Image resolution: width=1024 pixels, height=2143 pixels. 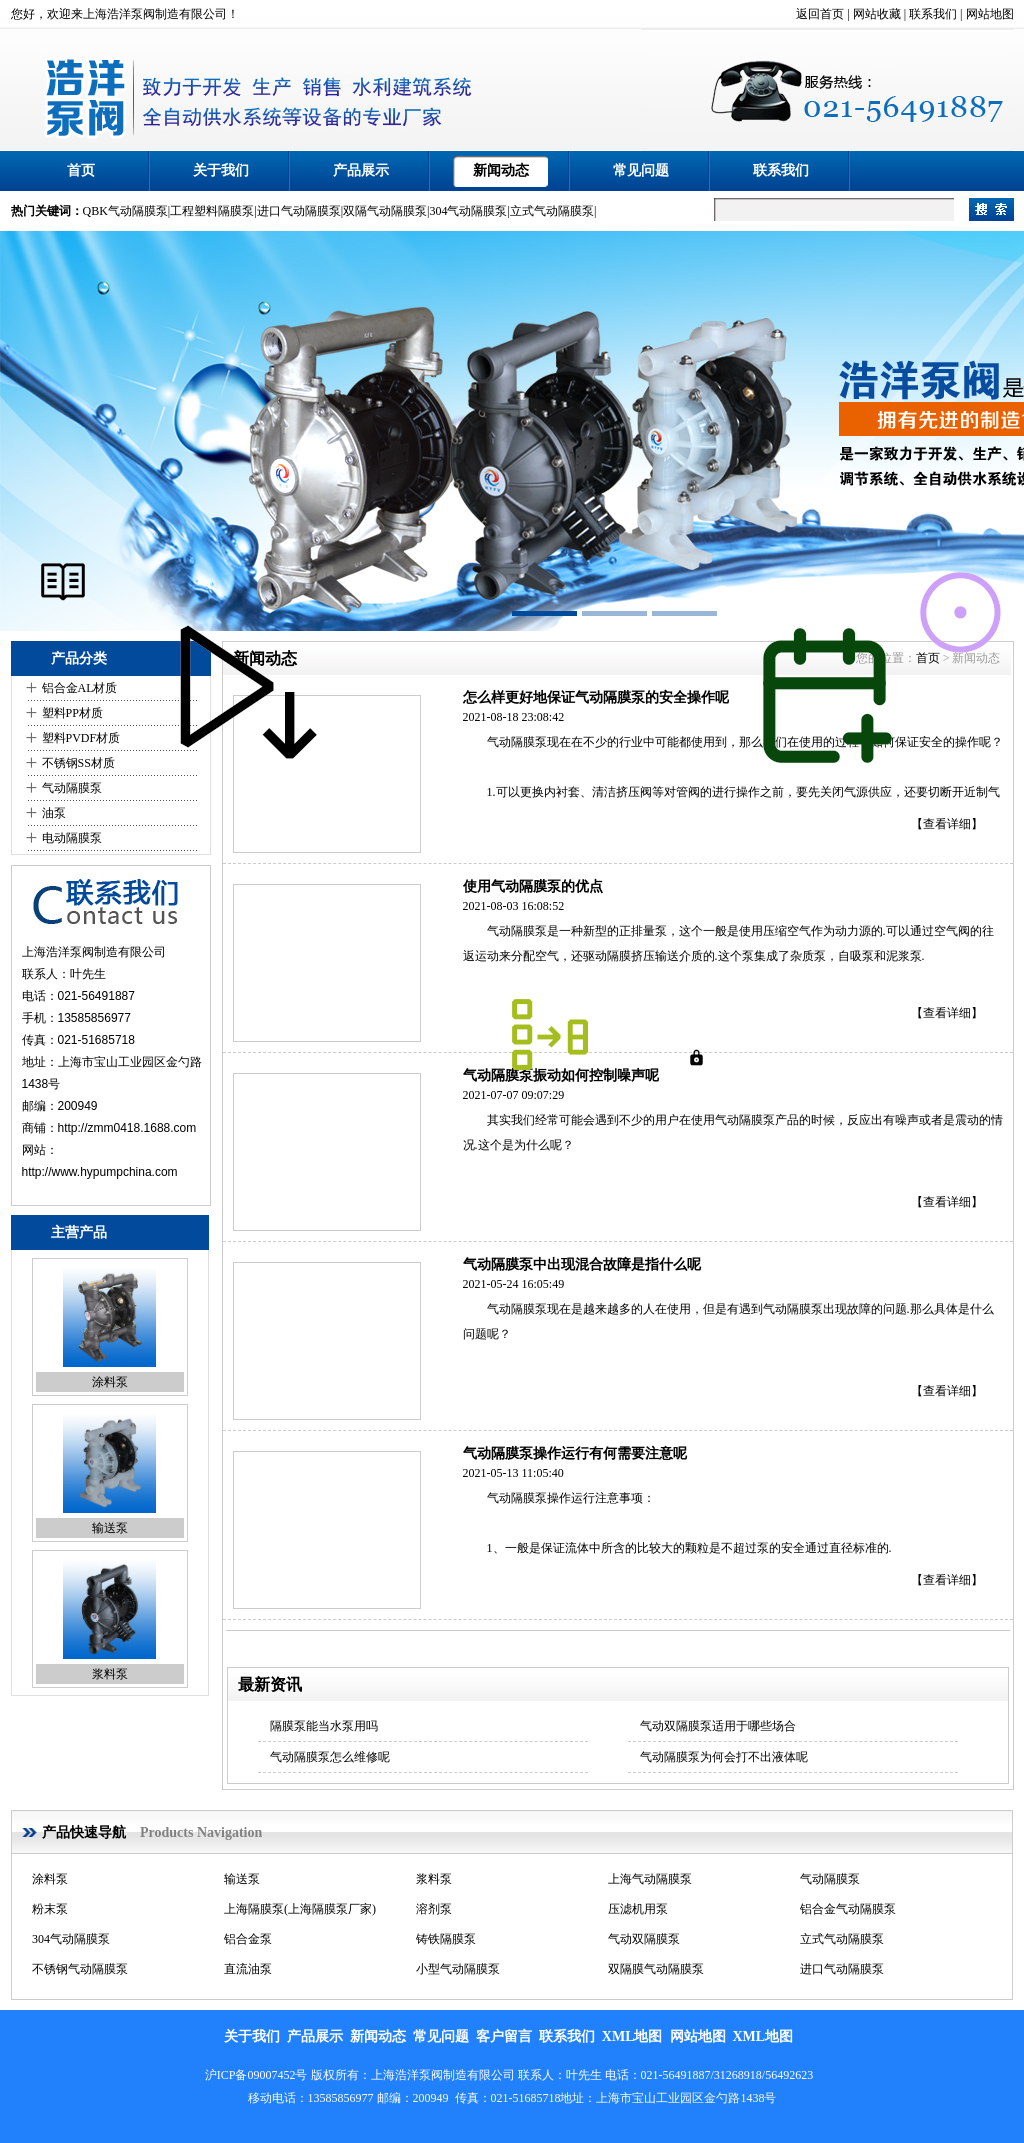 I want to click on add a new event to your calendar, so click(x=824, y=695).